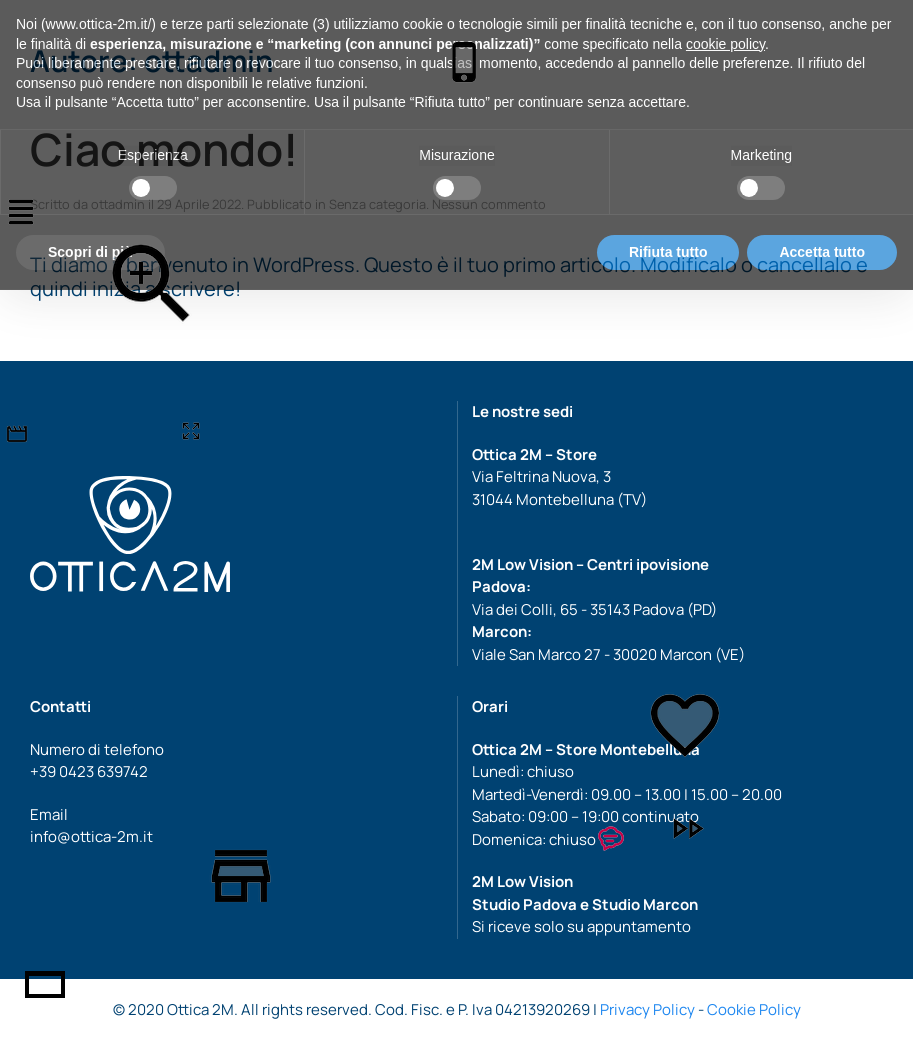  I want to click on open chat or messaging, so click(610, 838).